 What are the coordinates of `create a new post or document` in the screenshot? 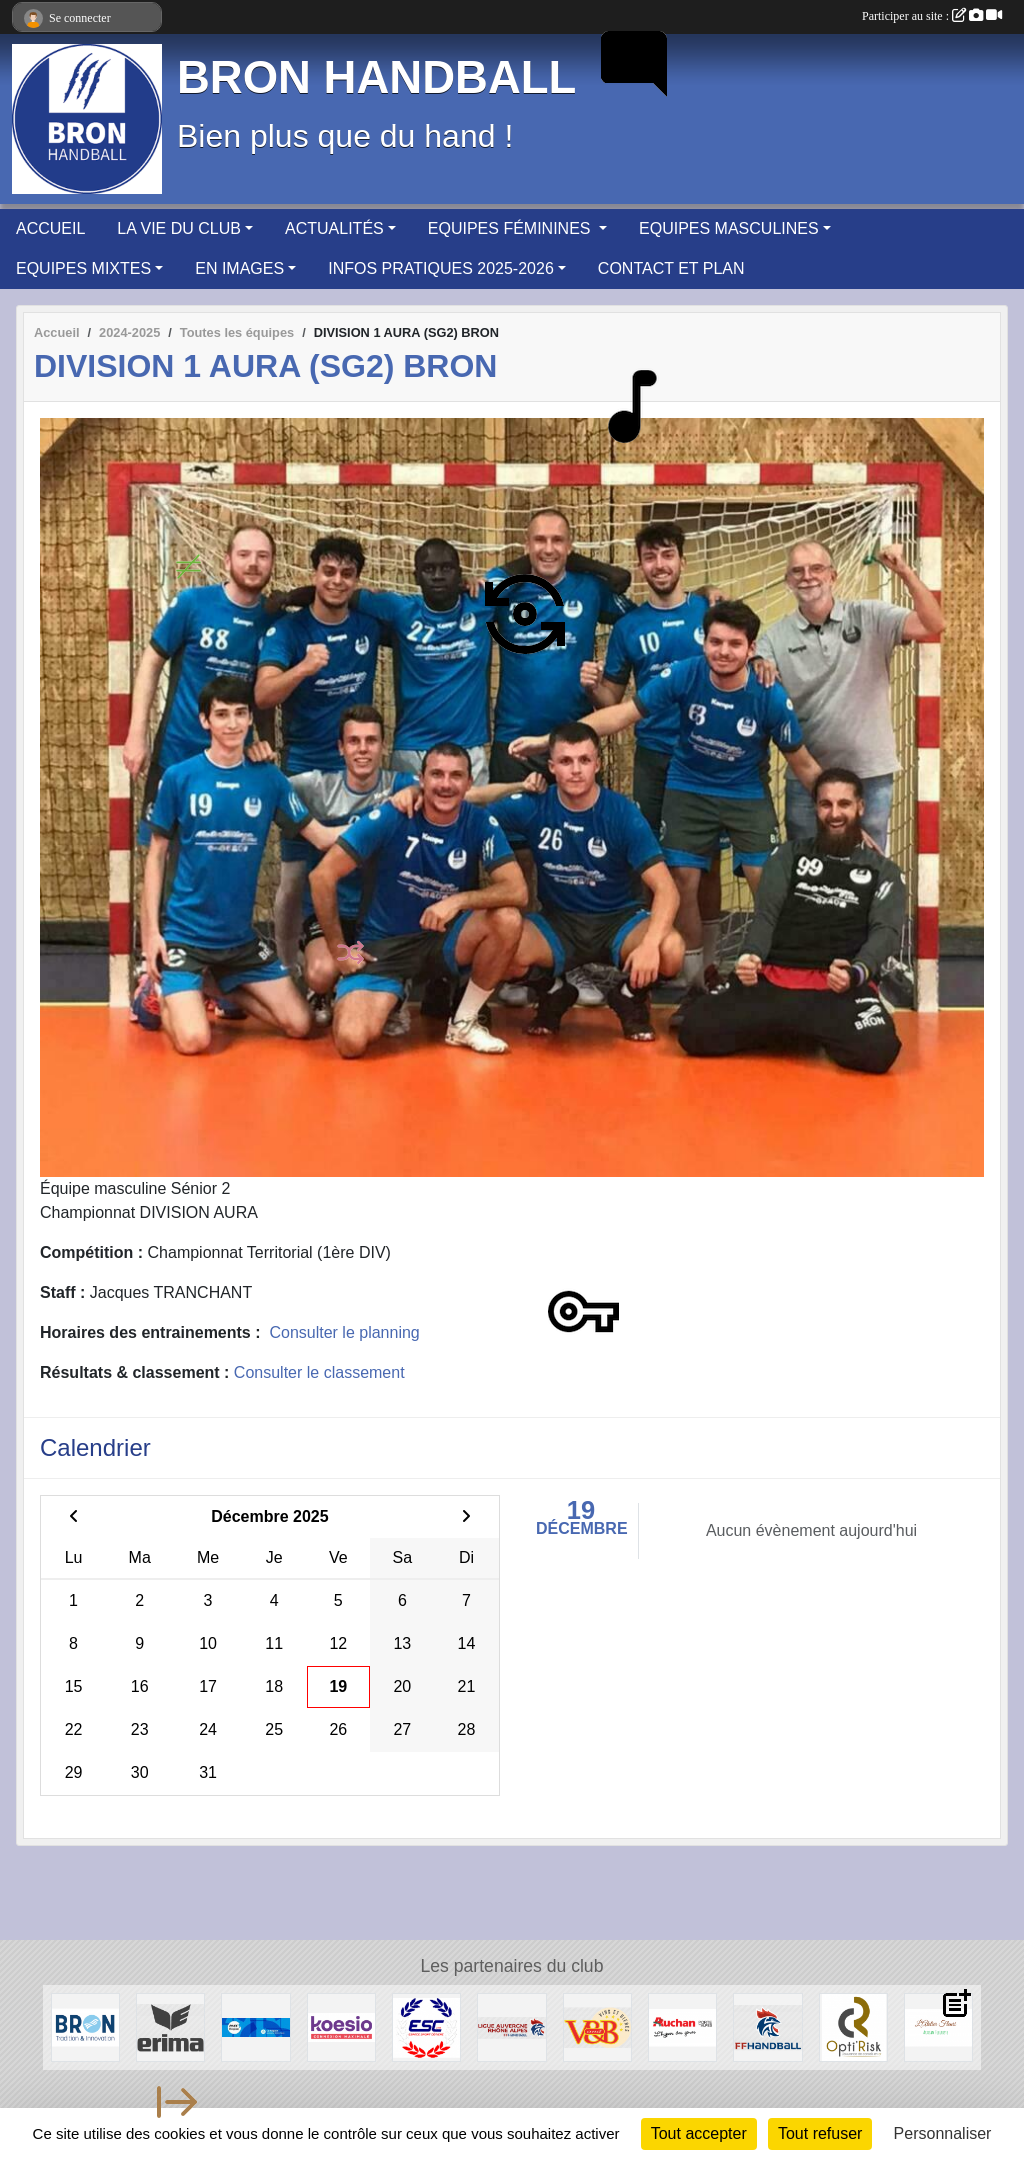 It's located at (956, 2003).